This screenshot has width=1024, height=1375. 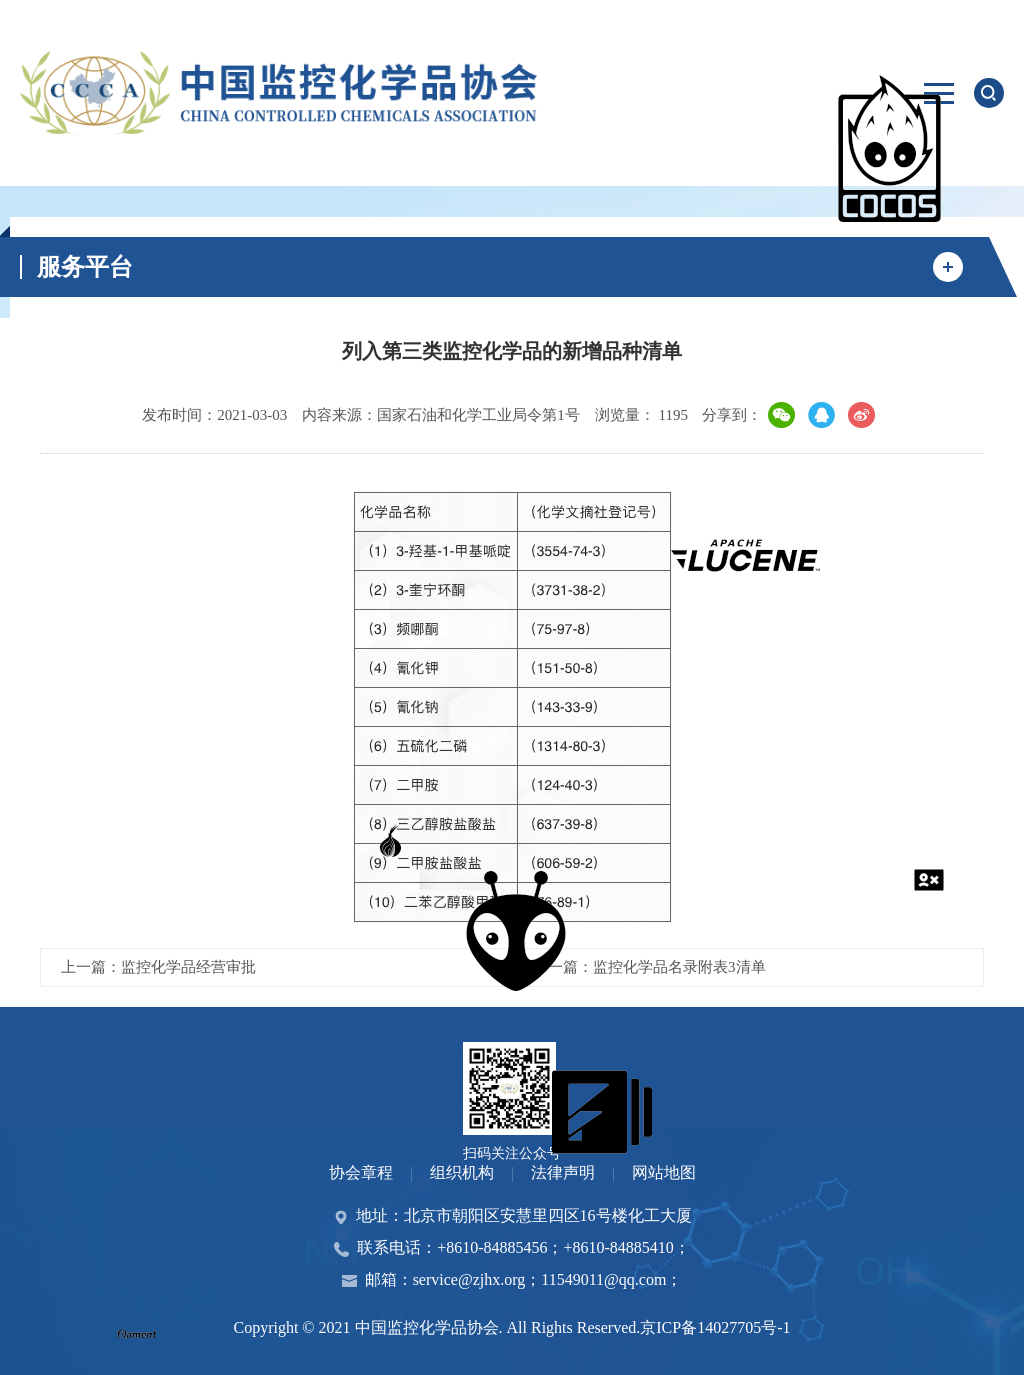 I want to click on open Formstack form builder, so click(x=602, y=1112).